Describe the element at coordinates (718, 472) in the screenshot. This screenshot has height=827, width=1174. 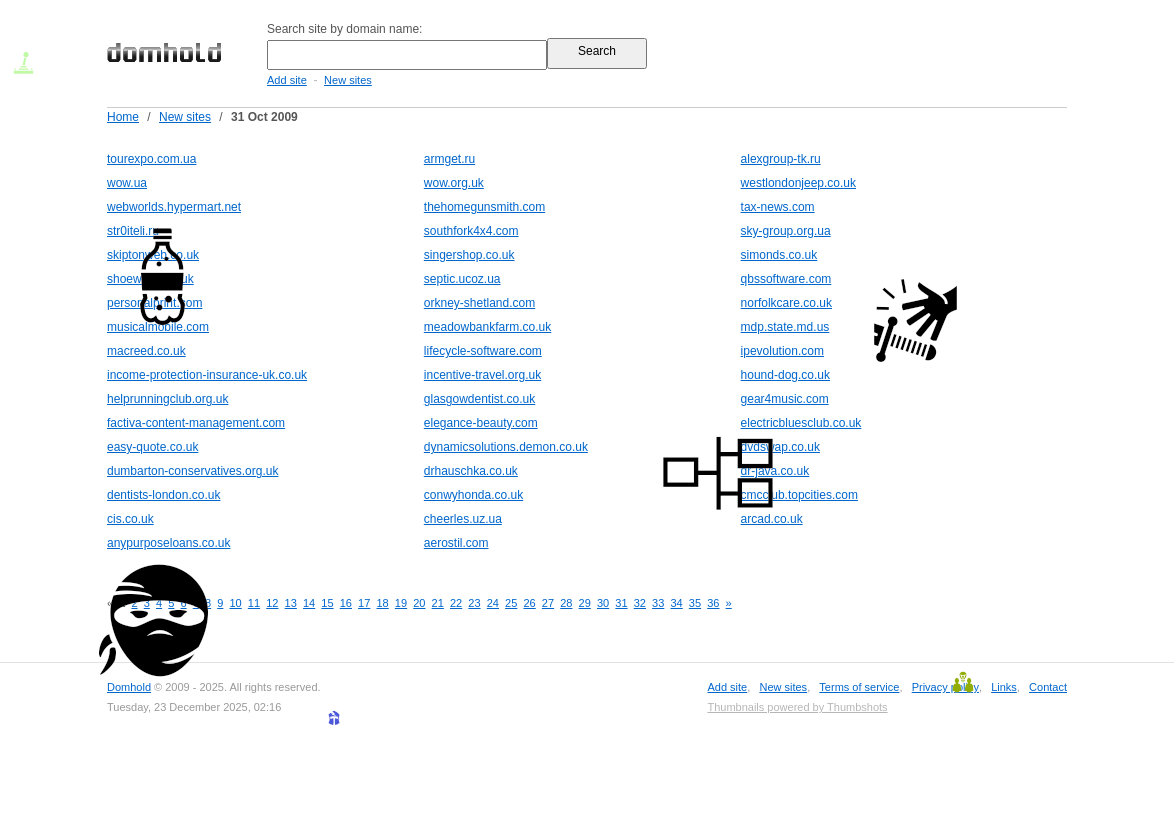
I see `expand or collapse a hierarchical tree view` at that location.